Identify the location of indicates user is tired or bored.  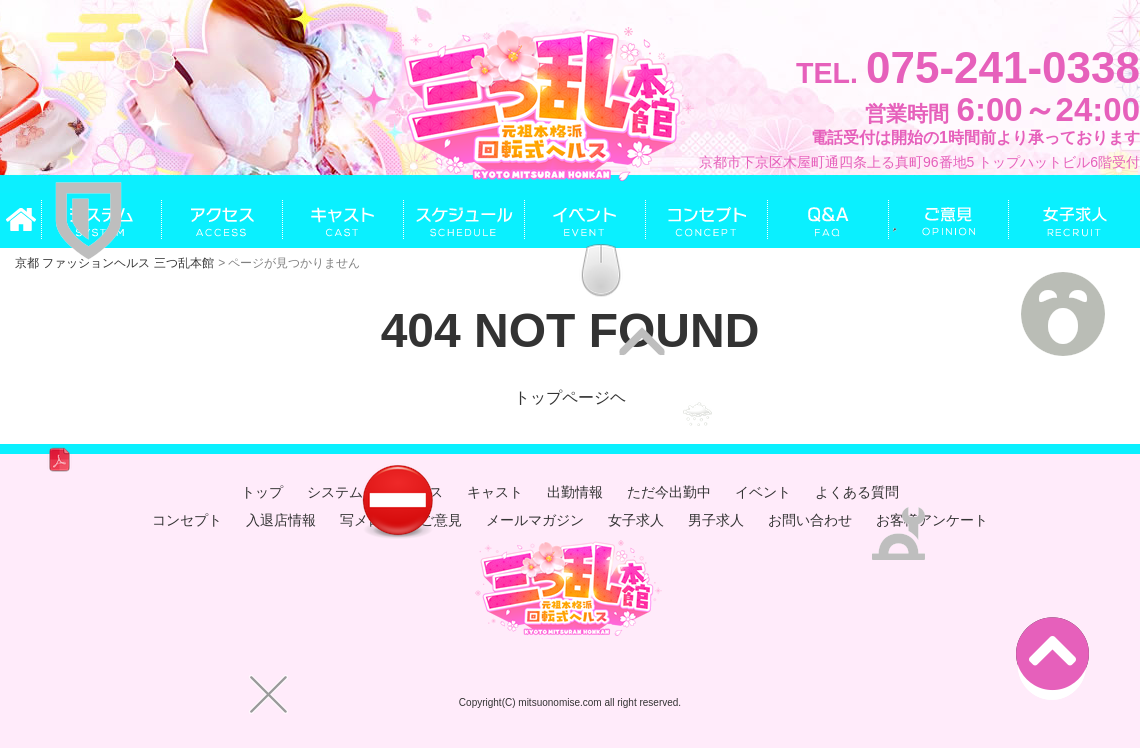
(1063, 314).